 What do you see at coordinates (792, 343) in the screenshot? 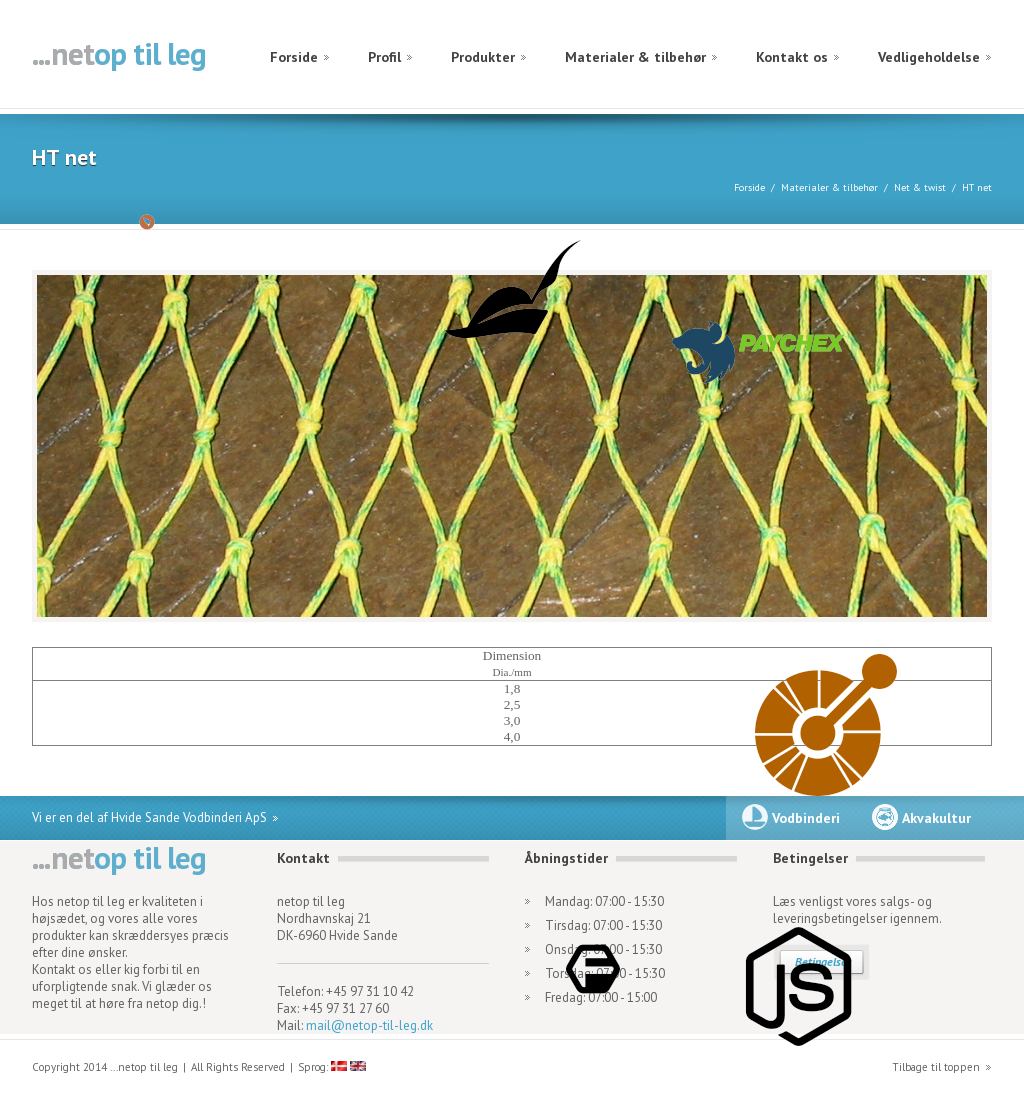
I see `access Paychex payroll services` at bounding box center [792, 343].